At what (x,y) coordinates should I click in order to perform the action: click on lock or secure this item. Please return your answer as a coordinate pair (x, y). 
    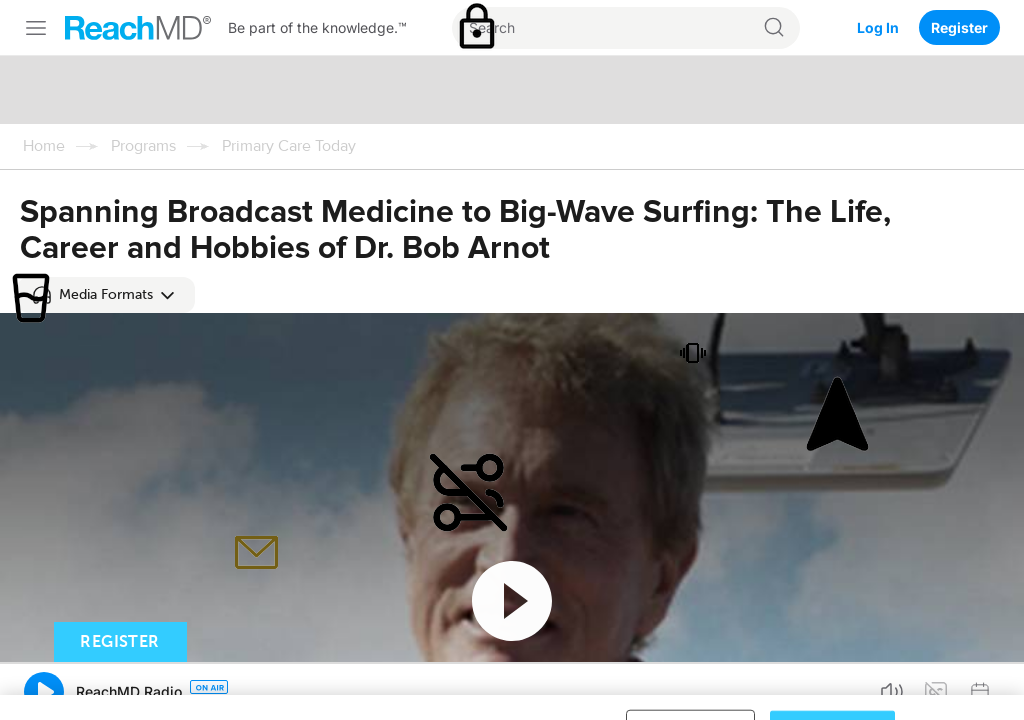
    Looking at the image, I should click on (477, 27).